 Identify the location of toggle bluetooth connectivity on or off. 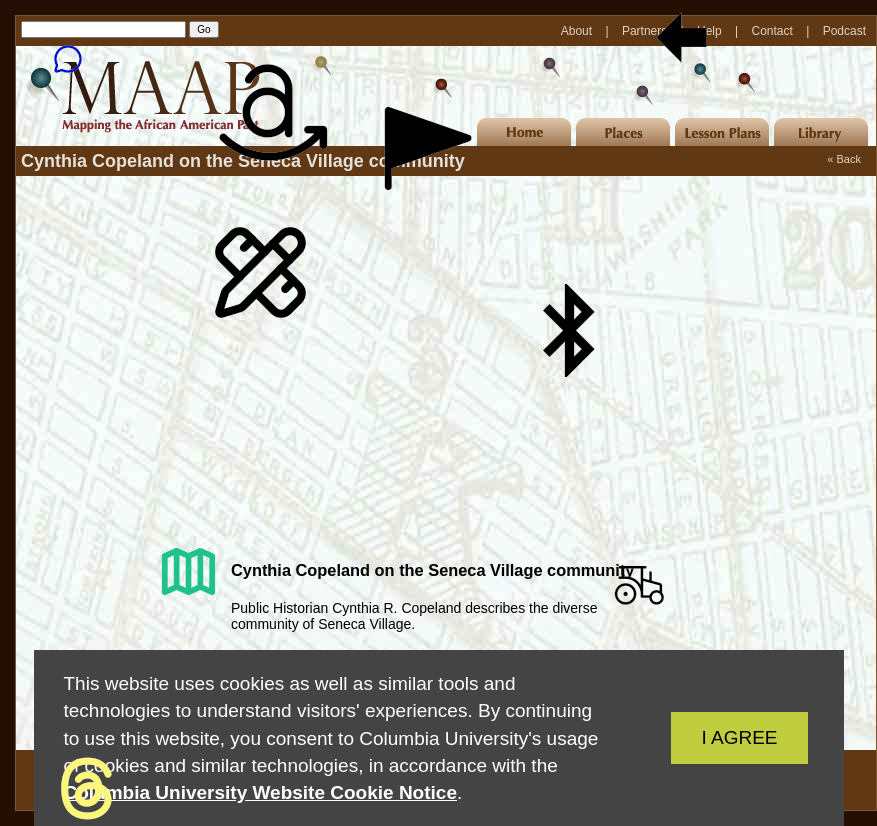
(569, 330).